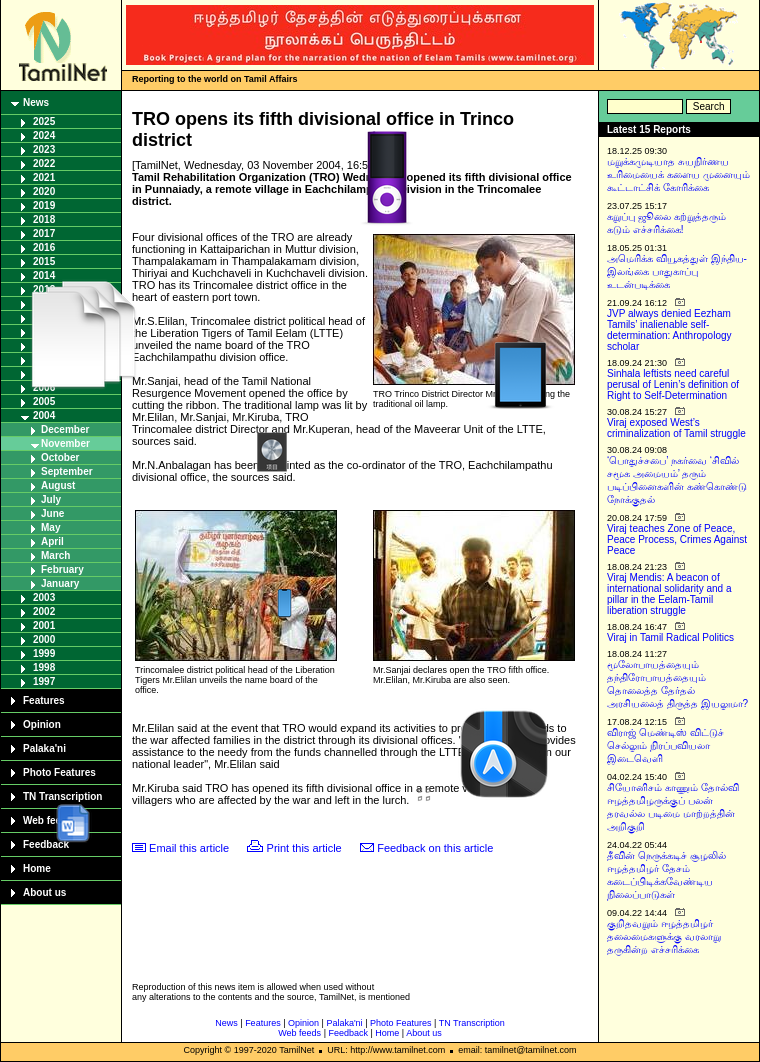  What do you see at coordinates (424, 795) in the screenshot?
I see `enable grid arrangement for desktop items` at bounding box center [424, 795].